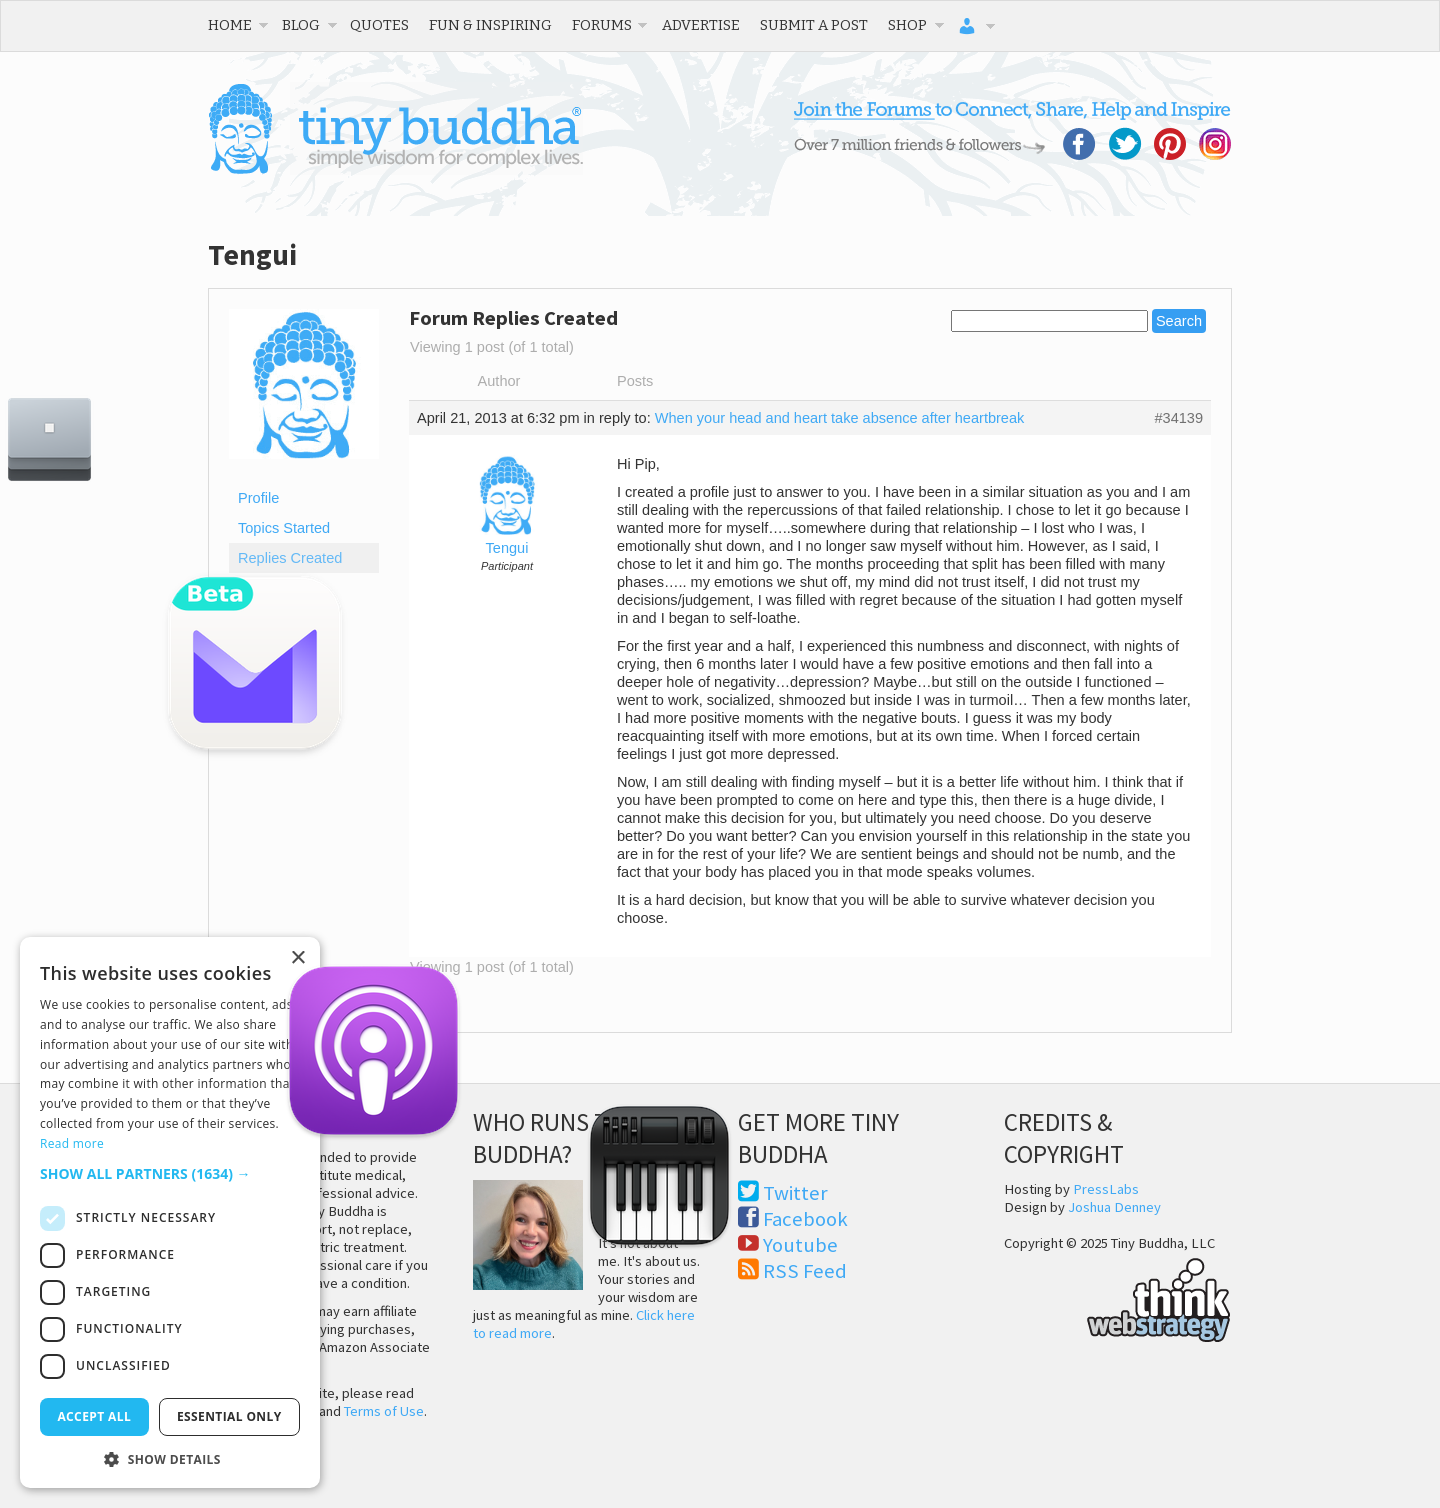 The width and height of the screenshot is (1440, 1508). I want to click on open the Apple Podcasts app, so click(373, 1050).